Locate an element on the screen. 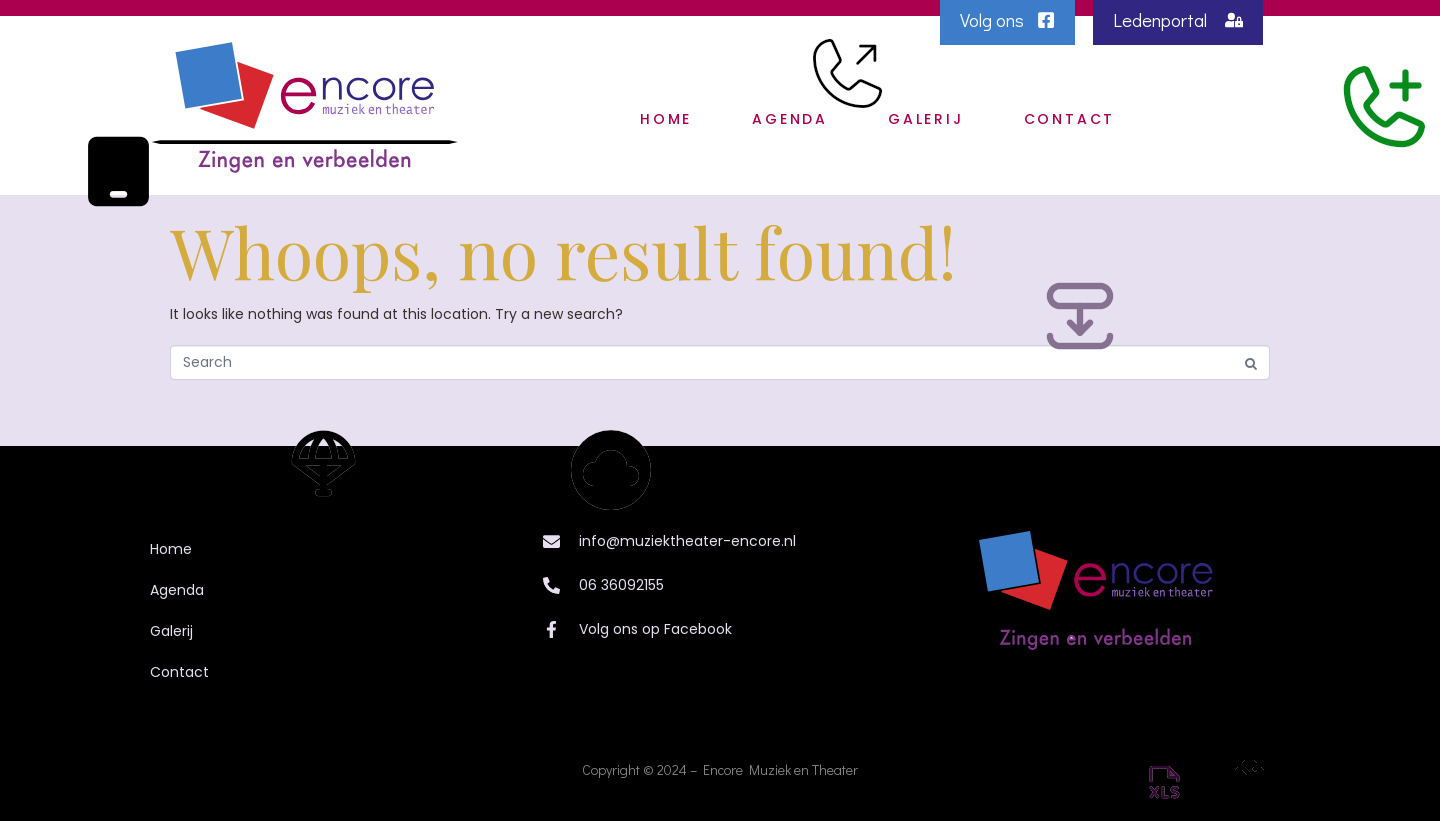 Image resolution: width=1440 pixels, height=821 pixels. split or fork a call to multiple lines is located at coordinates (1249, 774).